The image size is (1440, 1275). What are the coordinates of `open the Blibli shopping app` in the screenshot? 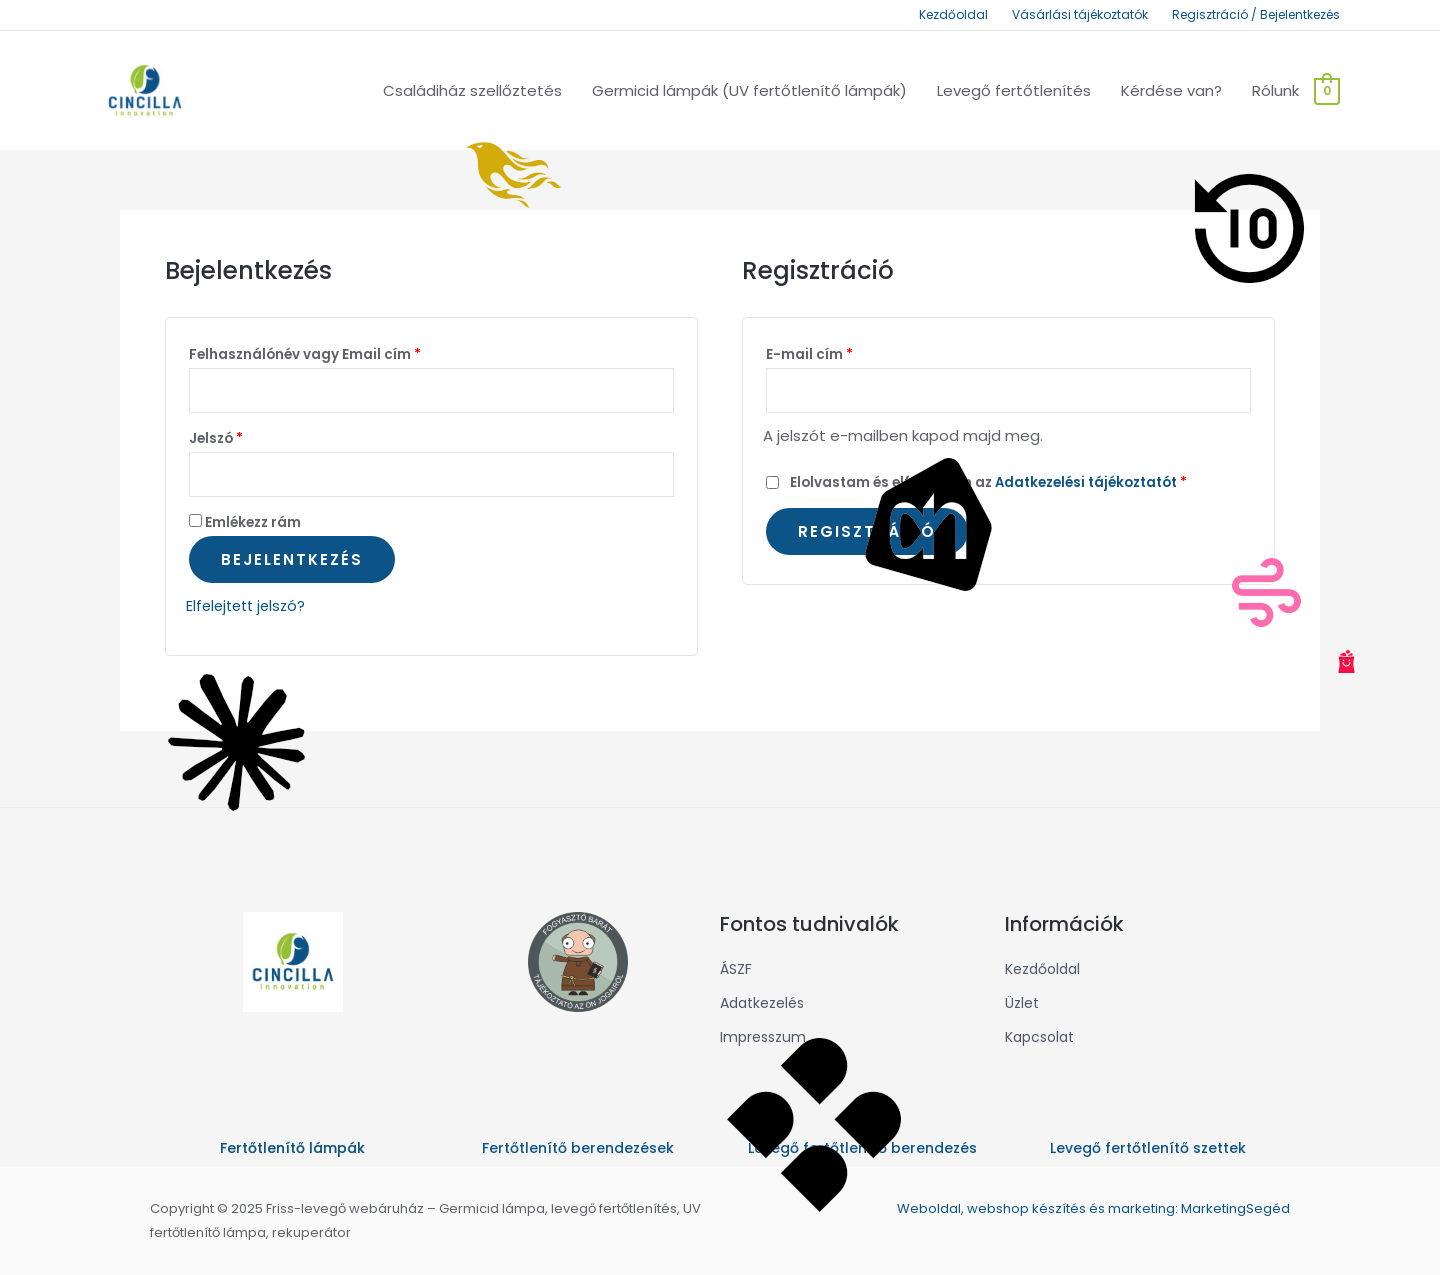 It's located at (1346, 661).